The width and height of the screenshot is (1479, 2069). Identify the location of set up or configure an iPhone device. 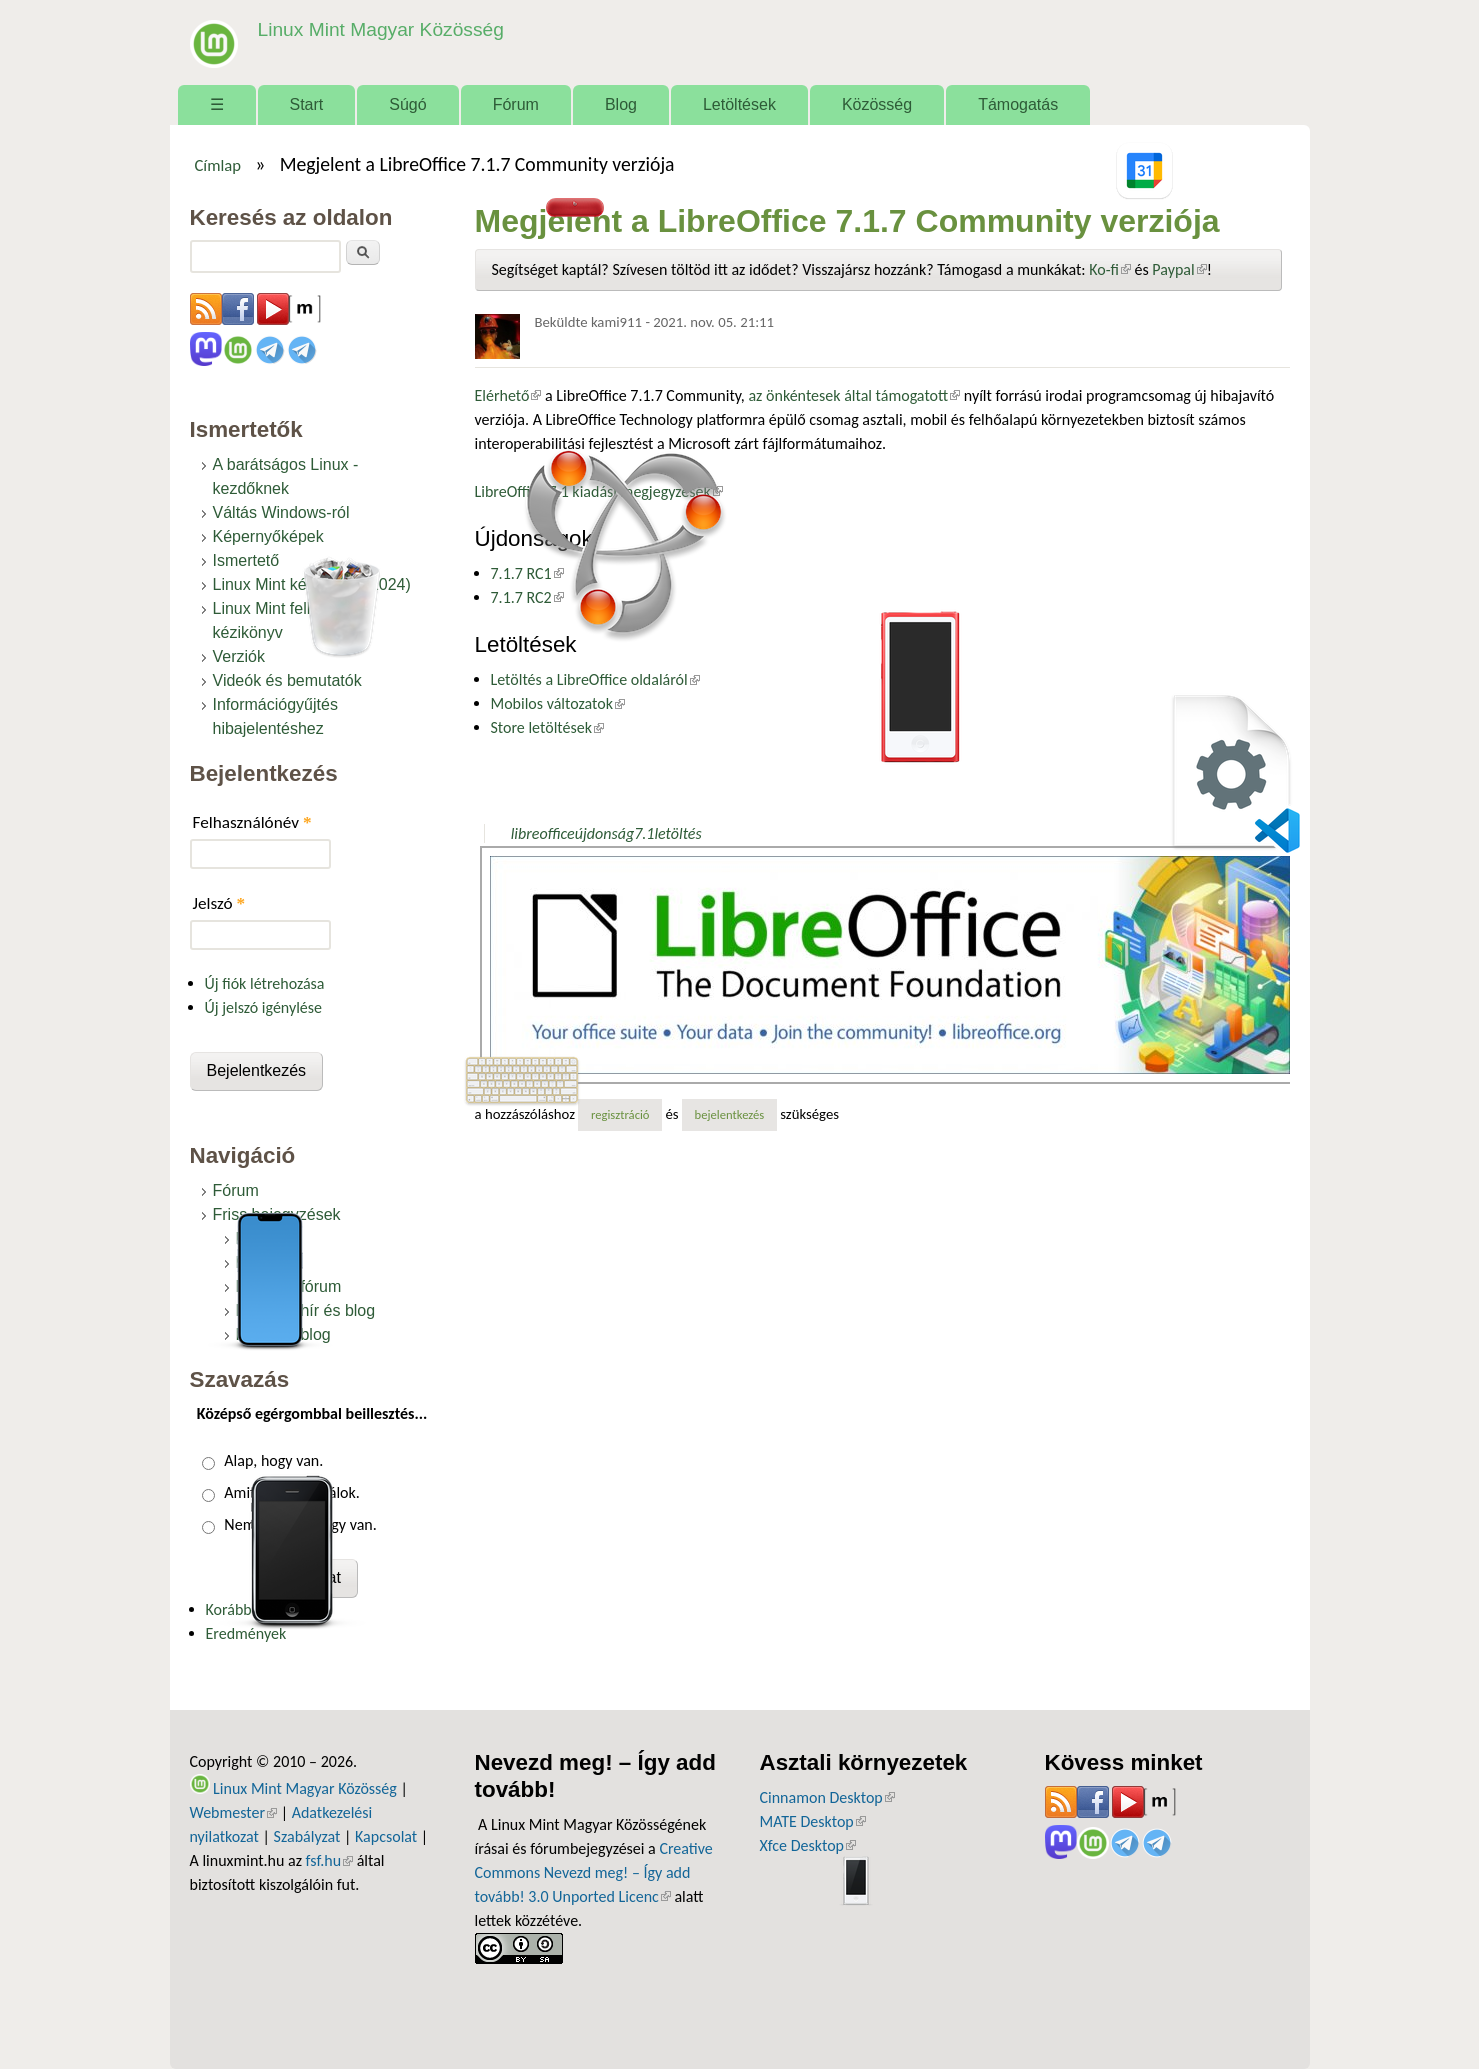
(292, 1549).